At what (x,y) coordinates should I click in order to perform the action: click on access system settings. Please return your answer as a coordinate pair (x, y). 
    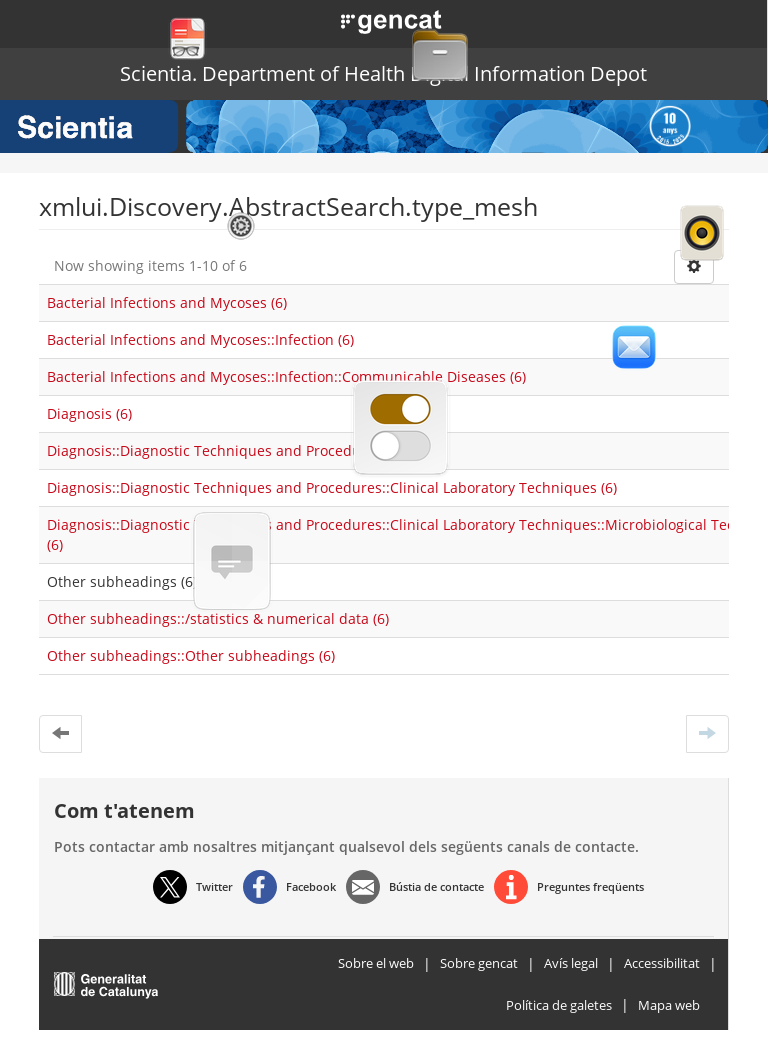
    Looking at the image, I should click on (241, 226).